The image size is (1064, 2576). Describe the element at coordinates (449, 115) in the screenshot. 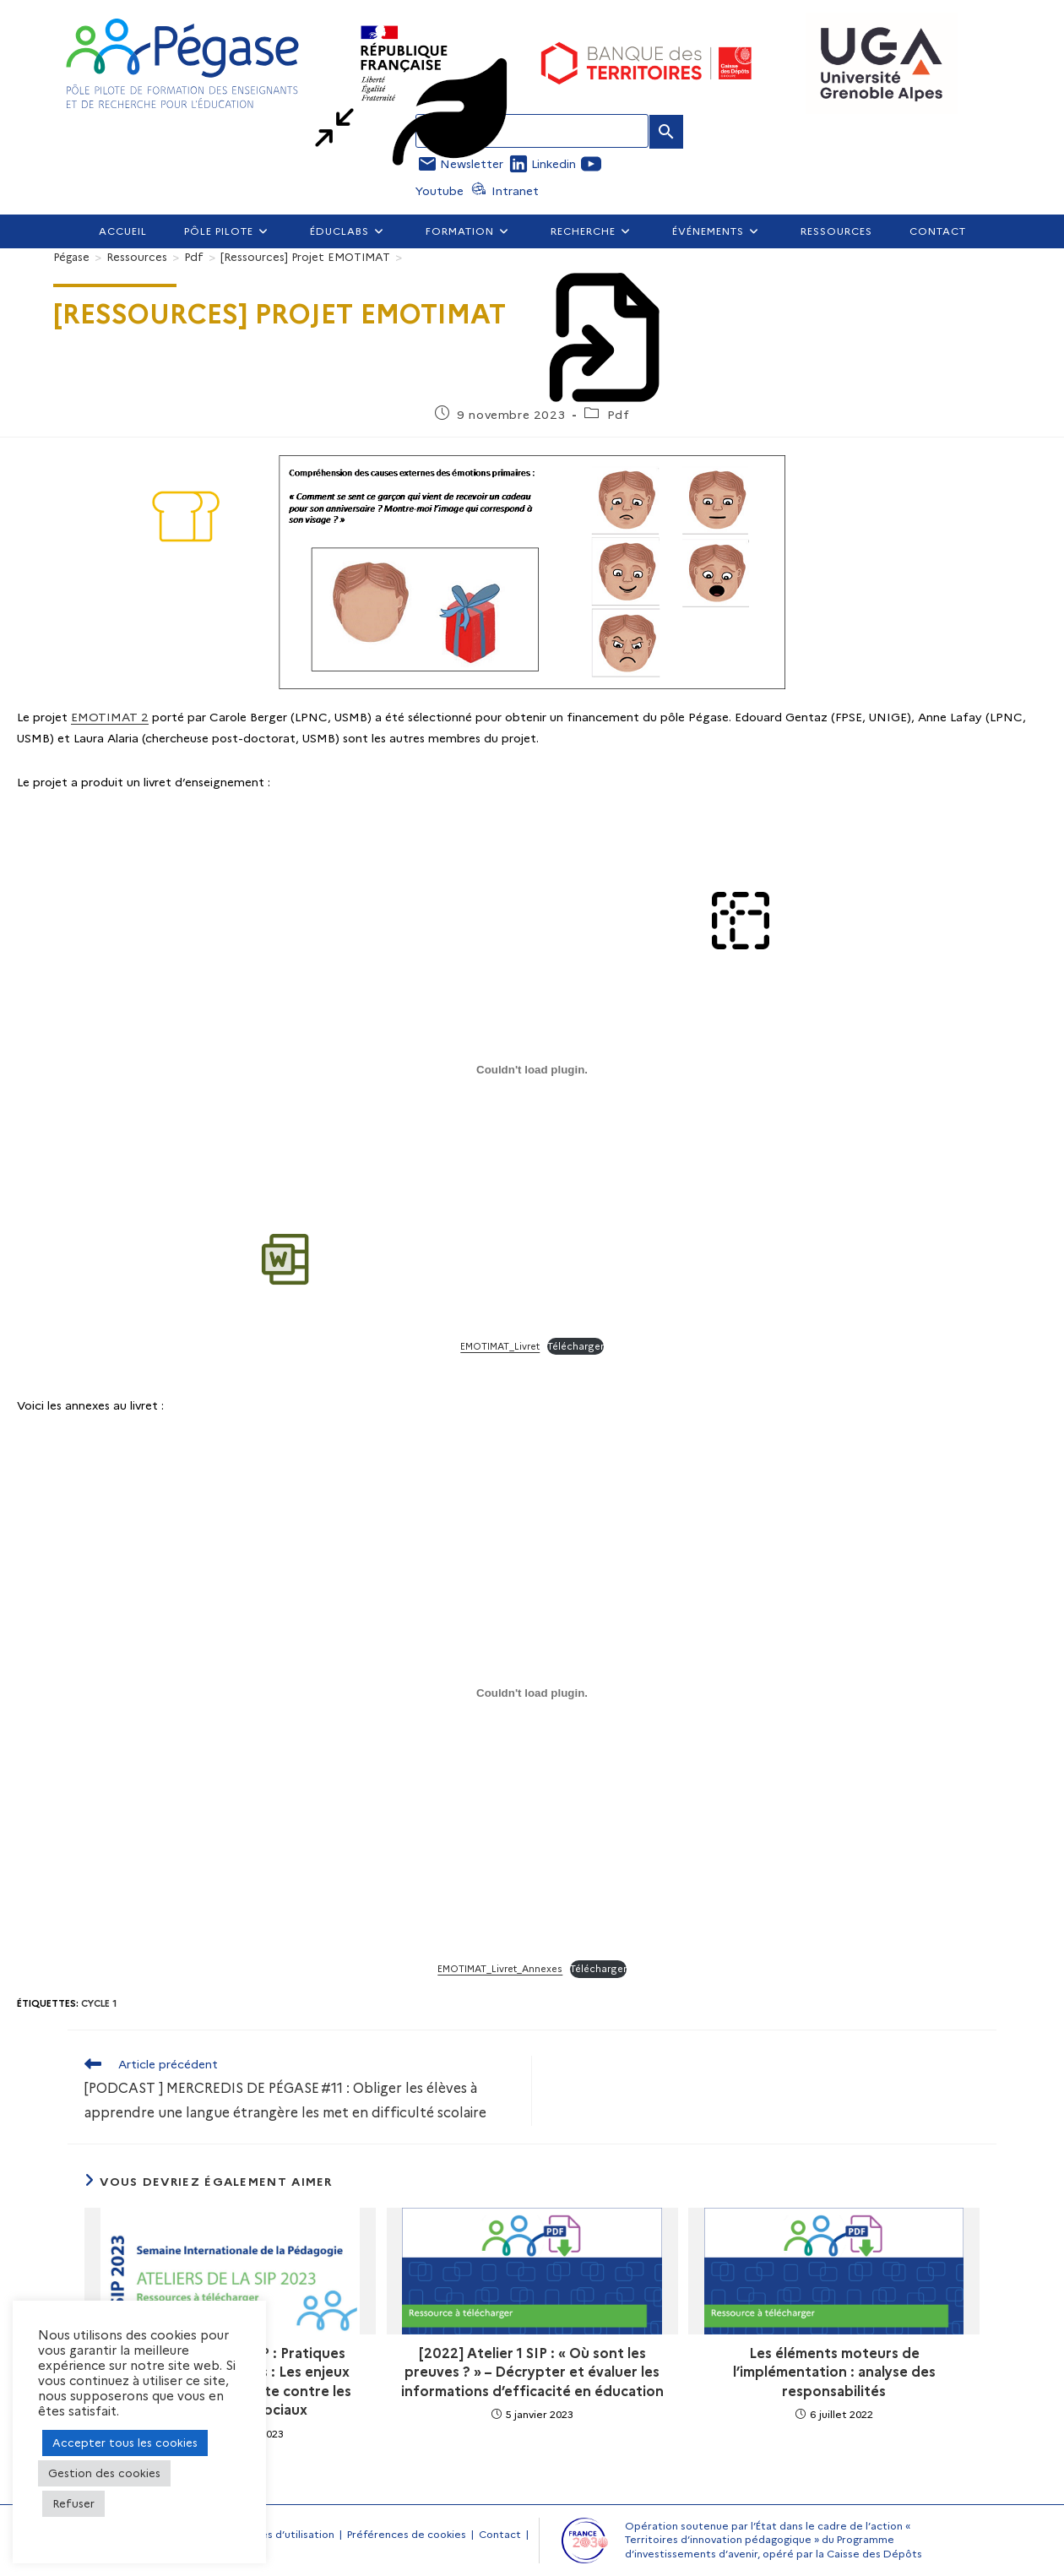

I see `indicates eco-friendly or sustainable option` at that location.